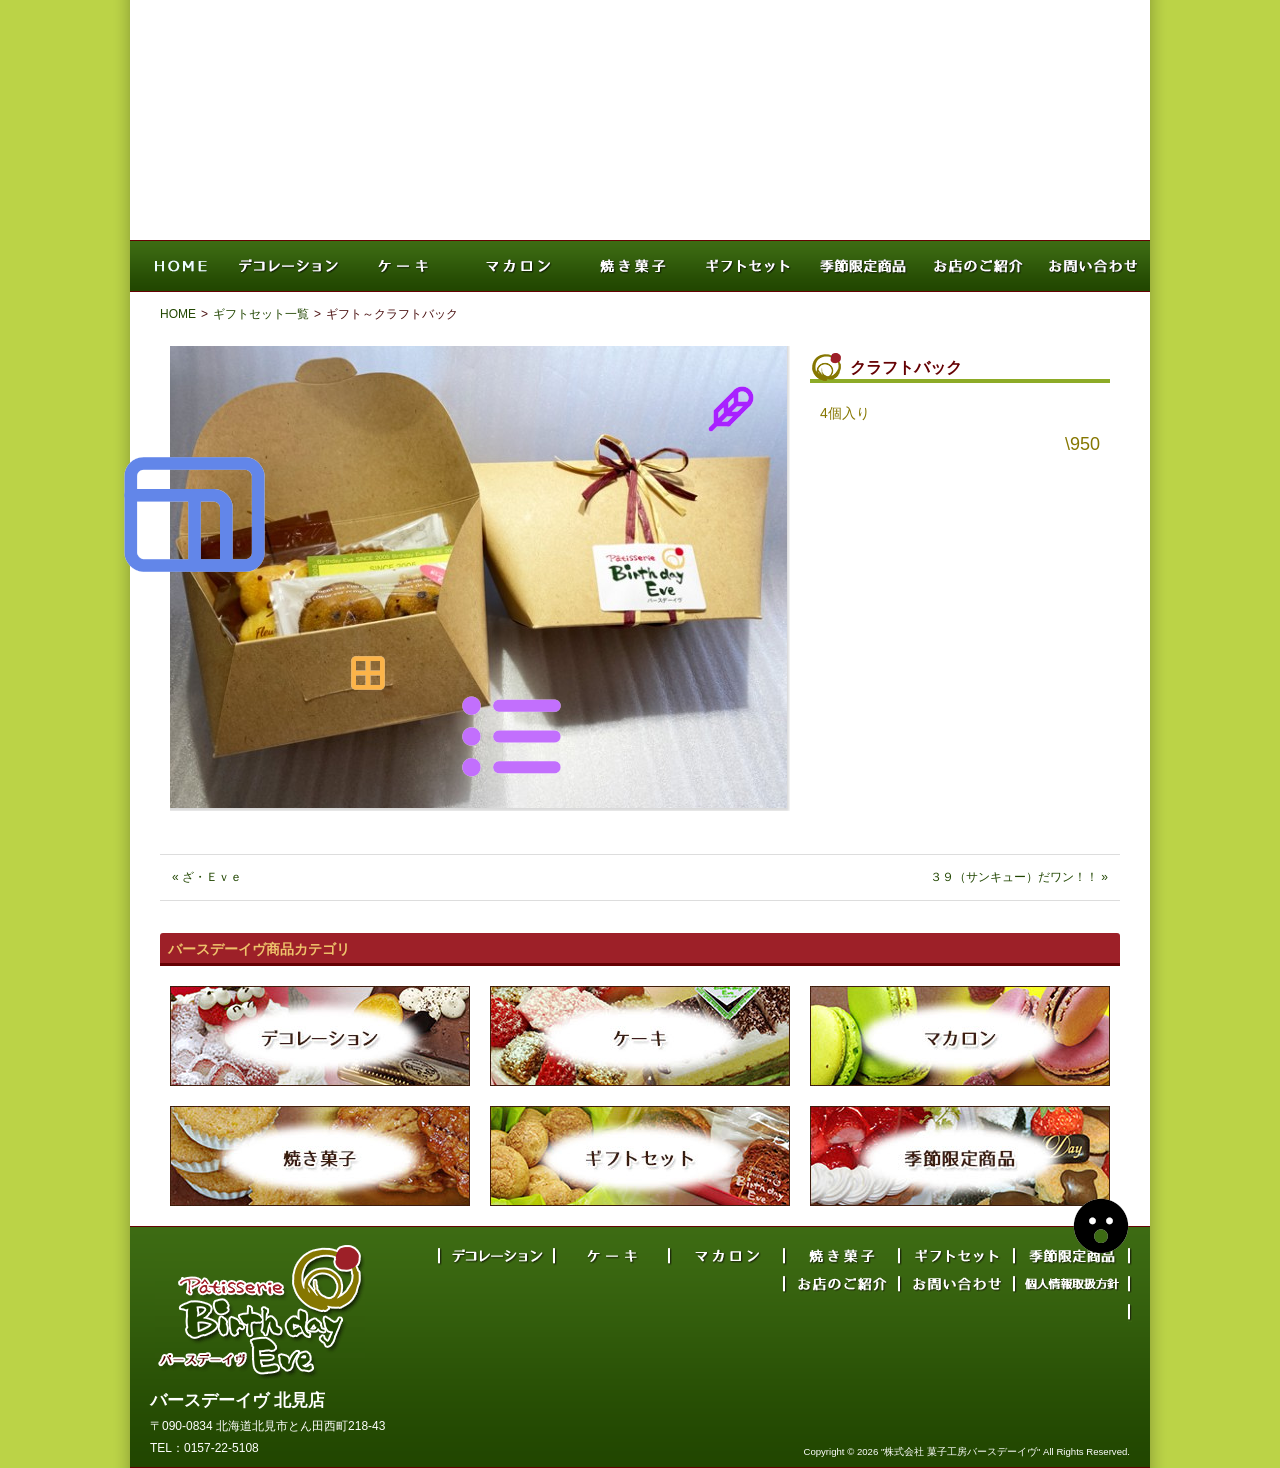 The width and height of the screenshot is (1280, 1468). What do you see at coordinates (511, 736) in the screenshot?
I see `view items in a bulleted list format` at bounding box center [511, 736].